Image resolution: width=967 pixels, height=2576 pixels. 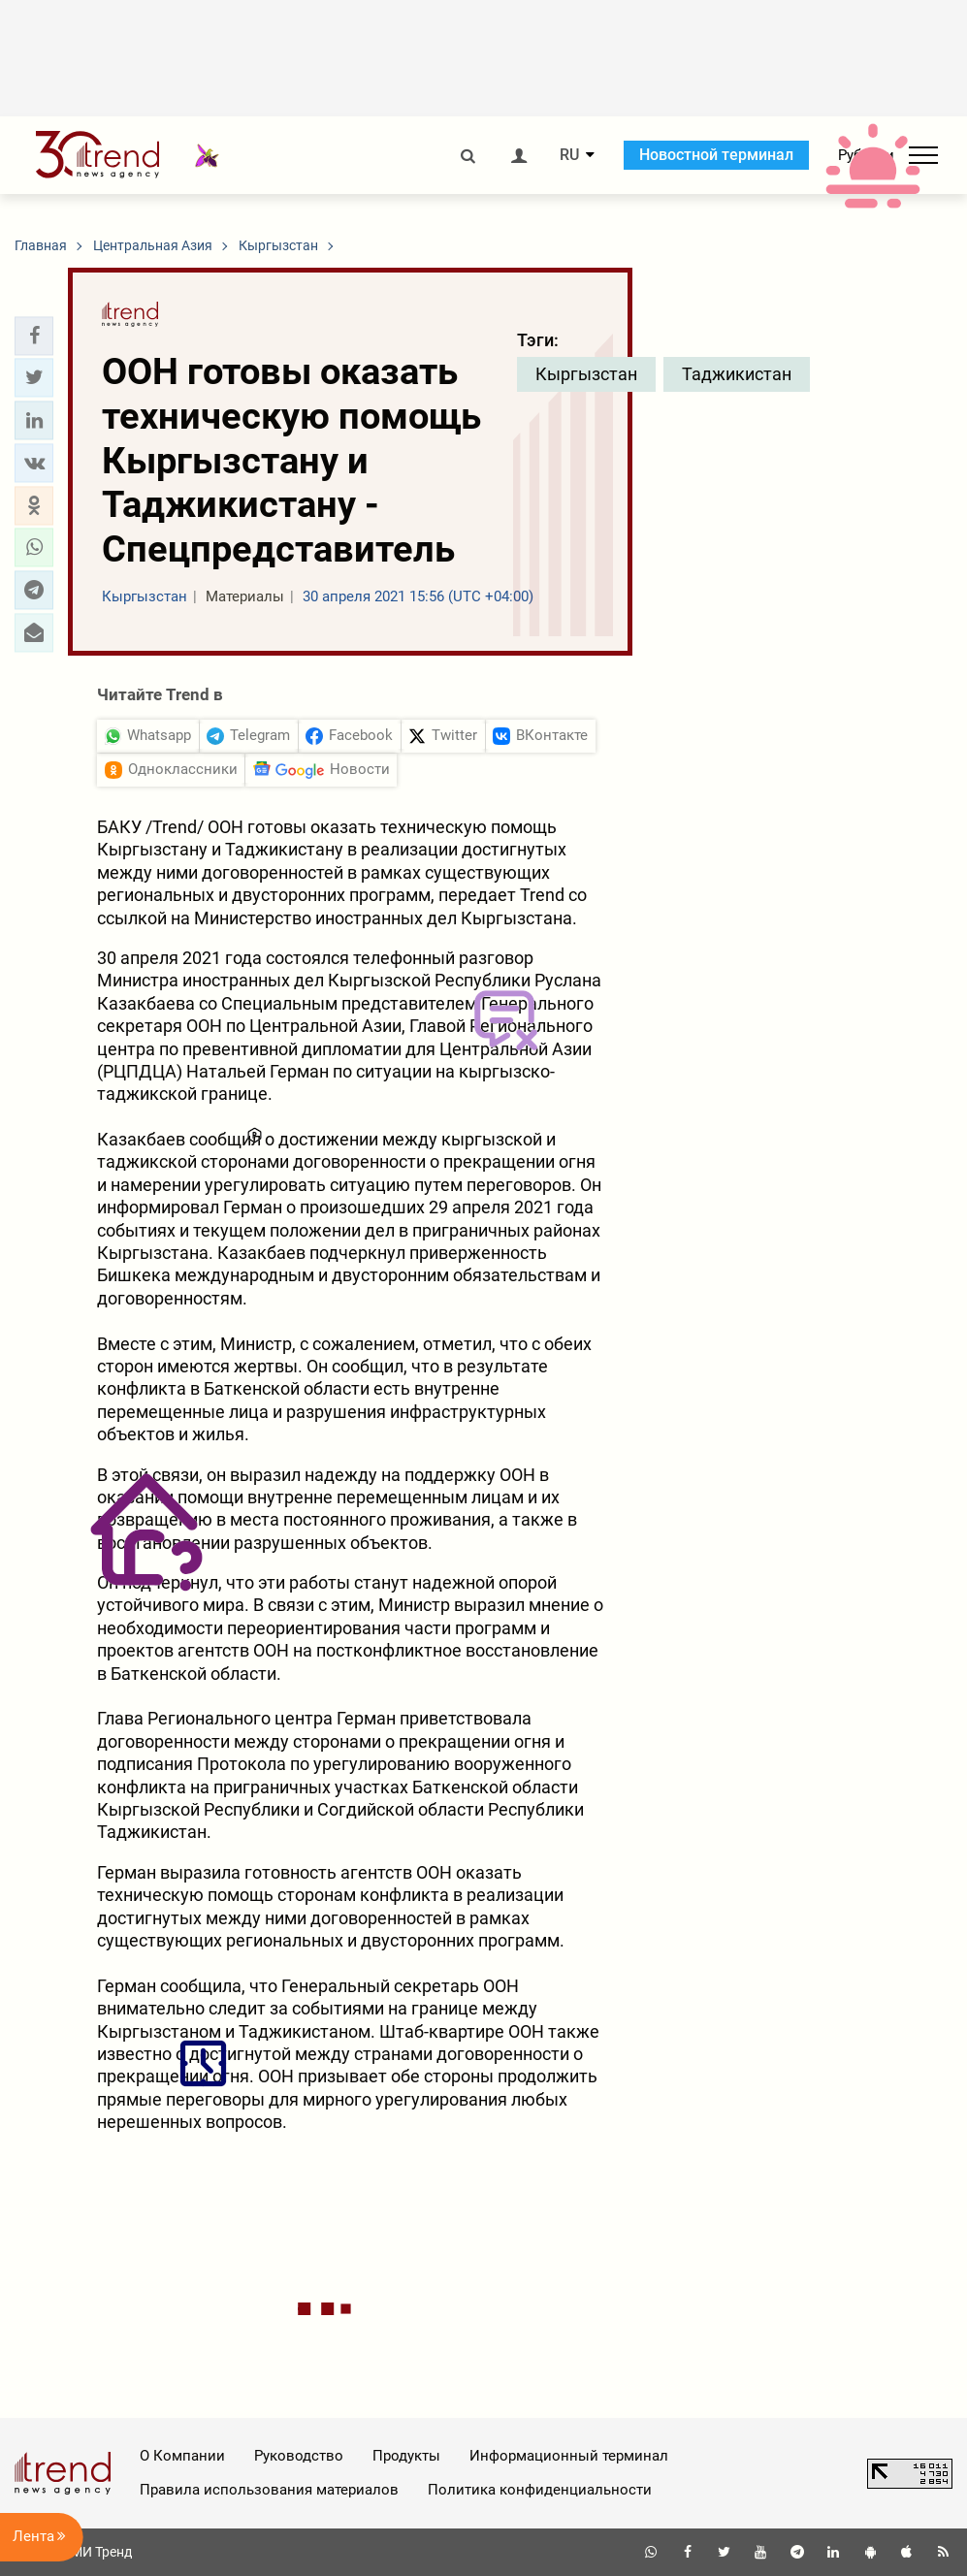 I want to click on get help or FAQ about home settings, so click(x=146, y=1530).